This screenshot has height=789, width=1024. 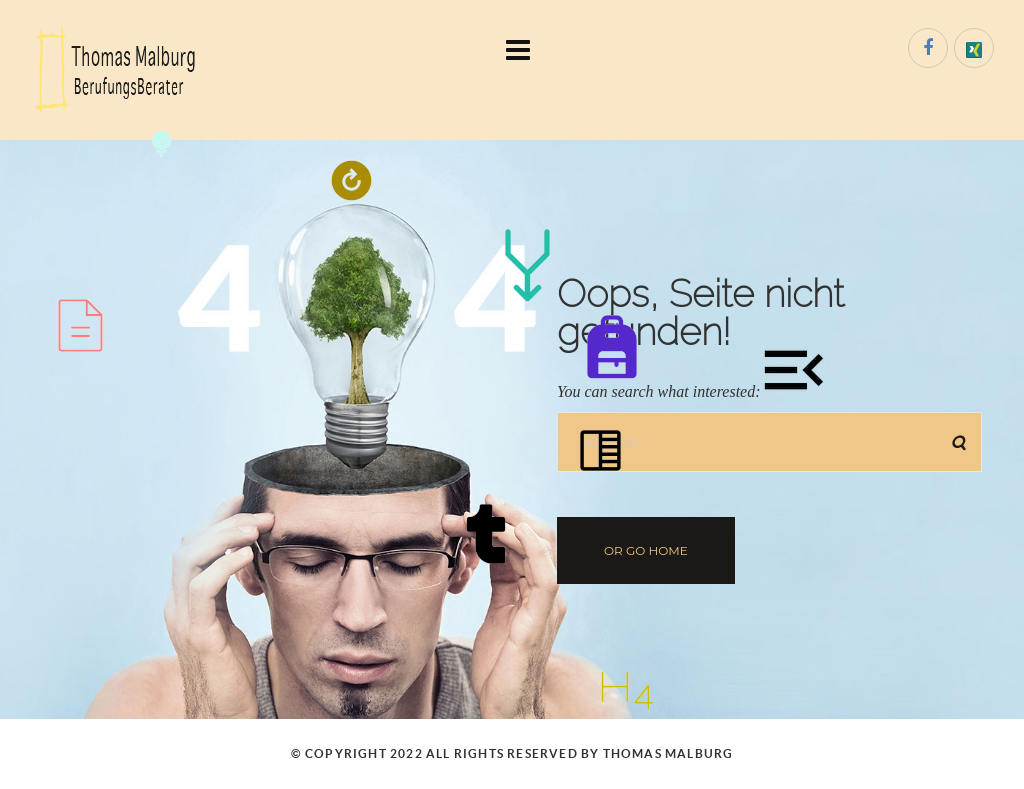 I want to click on open the Tumblr app, so click(x=486, y=534).